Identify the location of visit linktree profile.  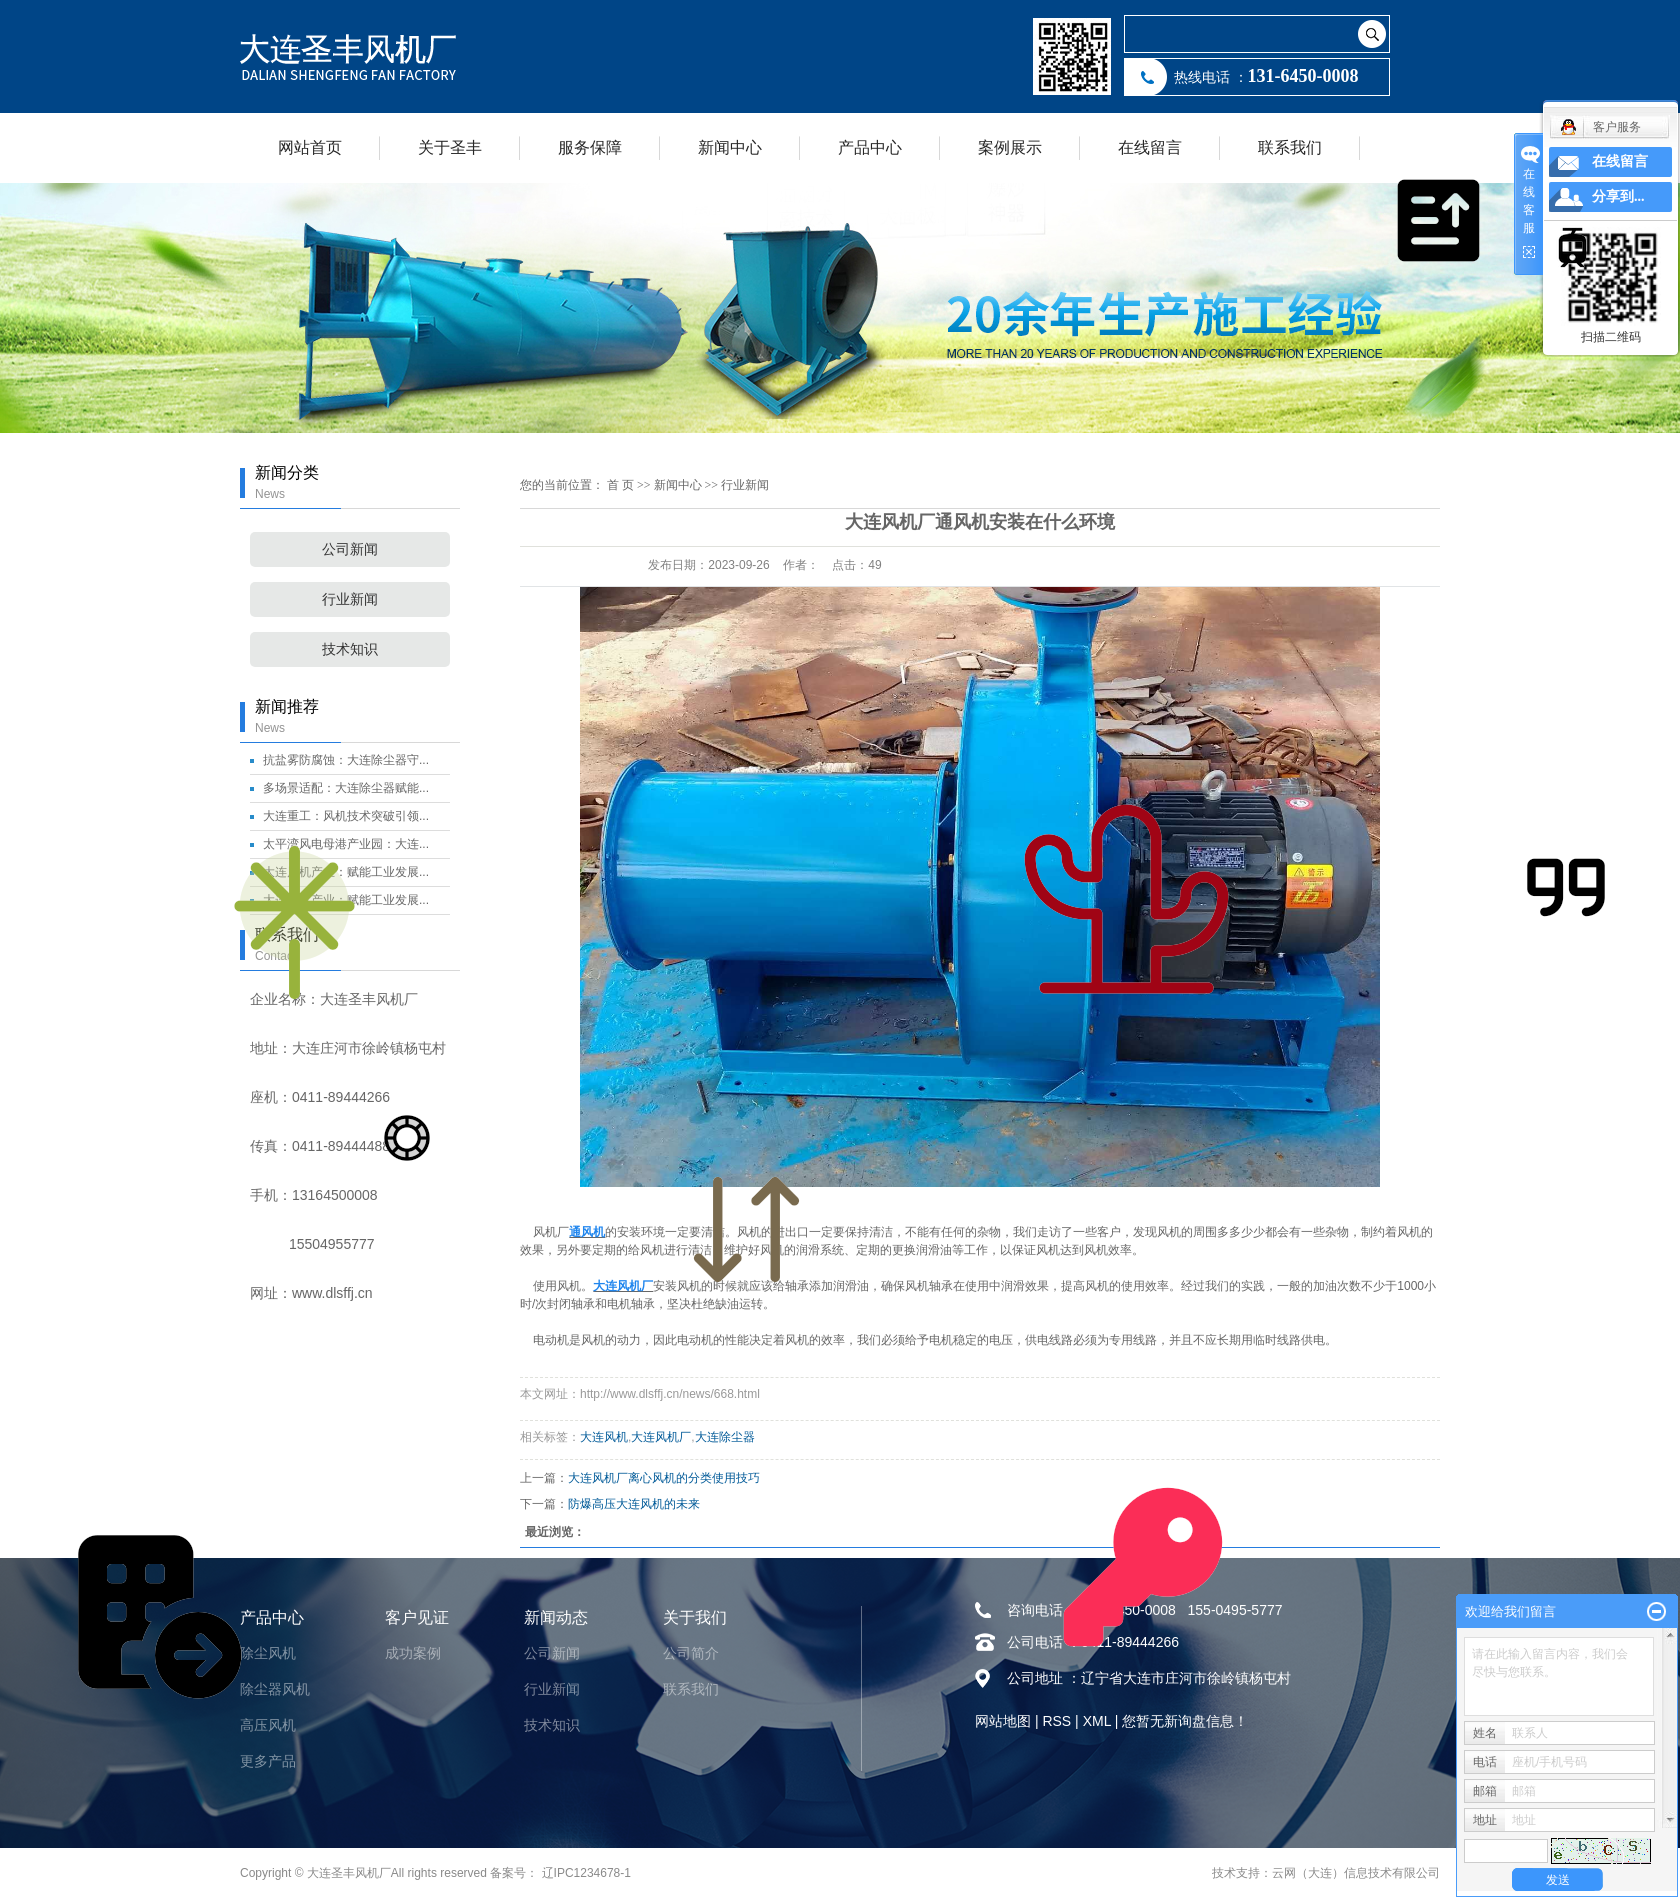
(294, 922).